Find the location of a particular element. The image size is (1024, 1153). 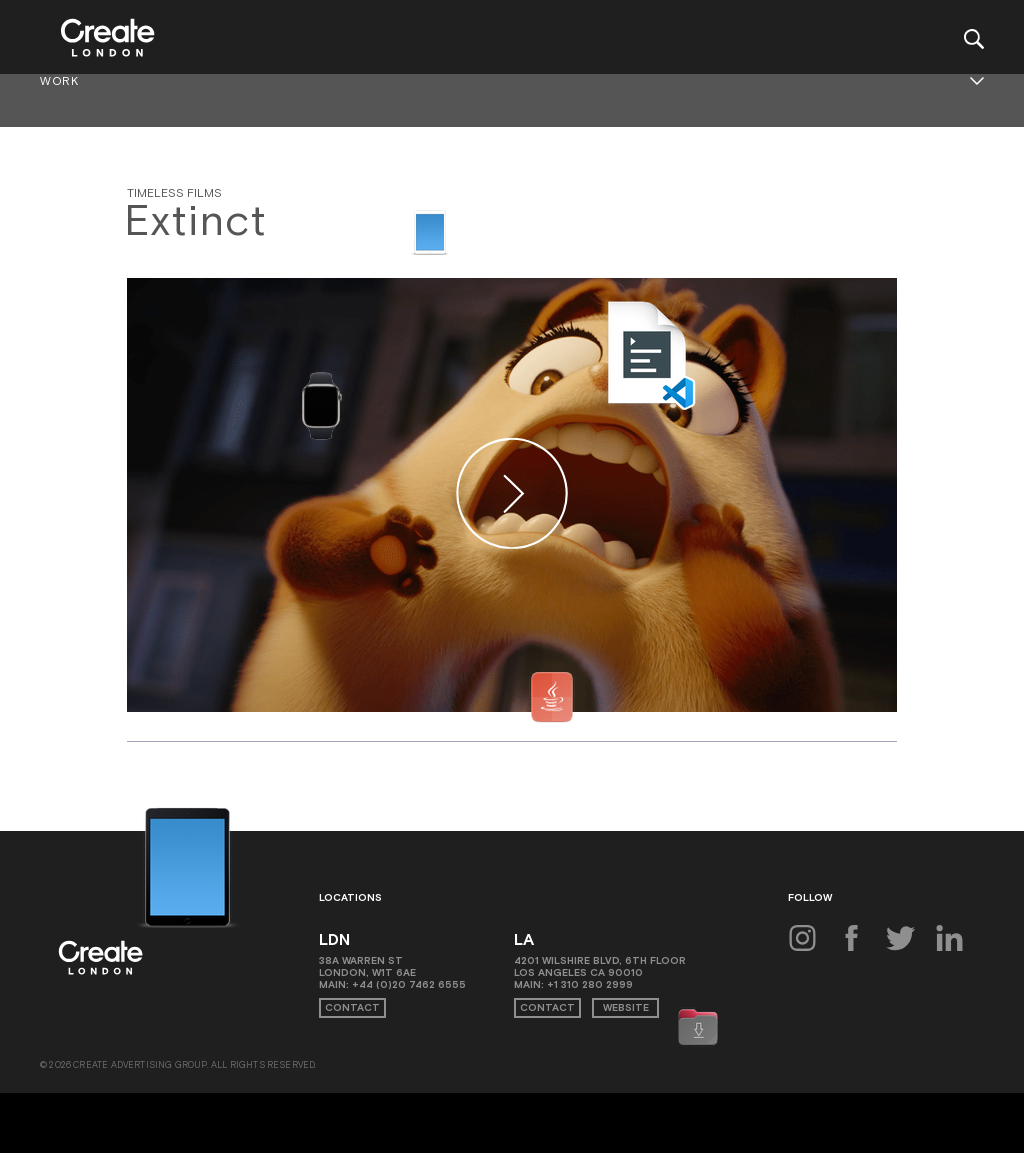

indicates a connected iPad Air 2 device is located at coordinates (430, 232).